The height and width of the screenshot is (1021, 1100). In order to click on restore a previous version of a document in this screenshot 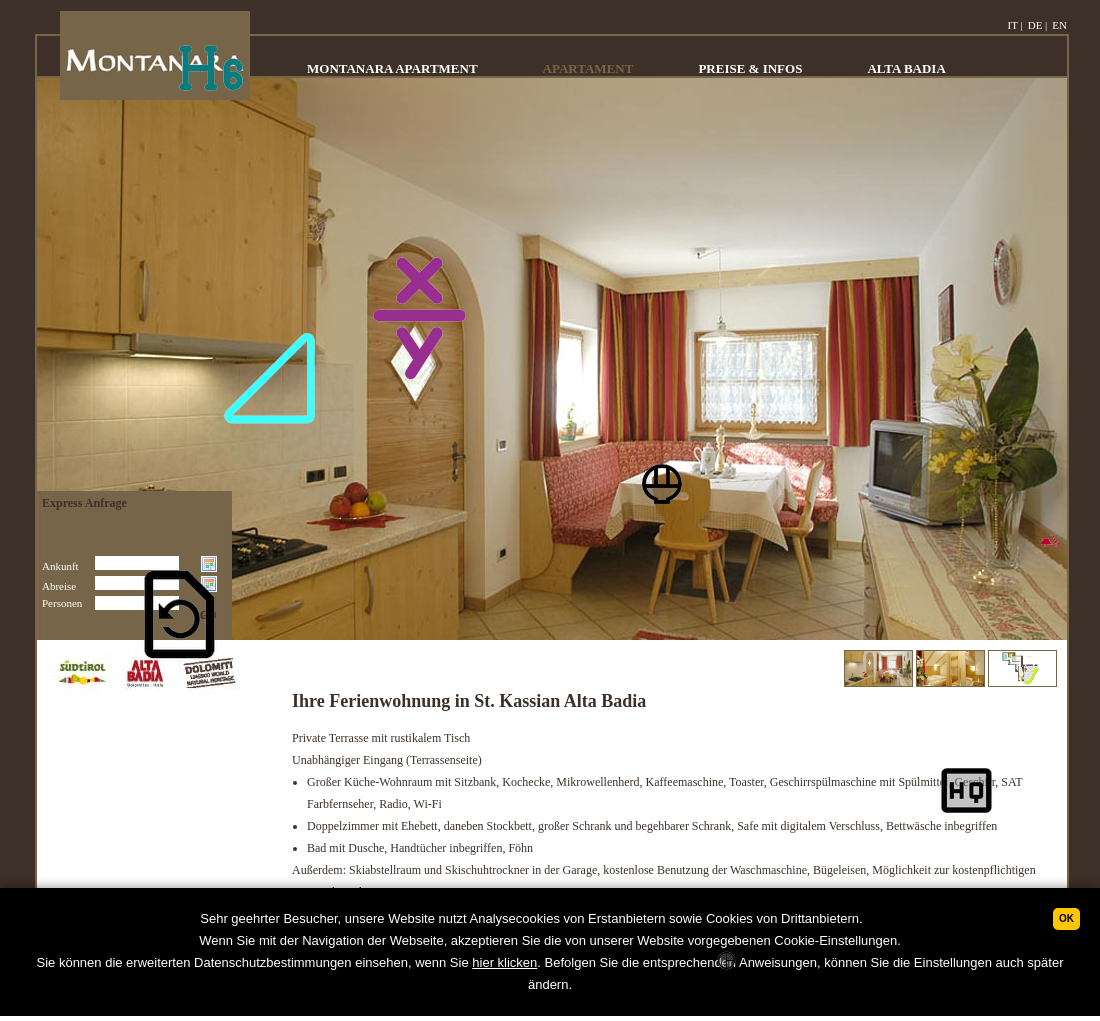, I will do `click(179, 614)`.